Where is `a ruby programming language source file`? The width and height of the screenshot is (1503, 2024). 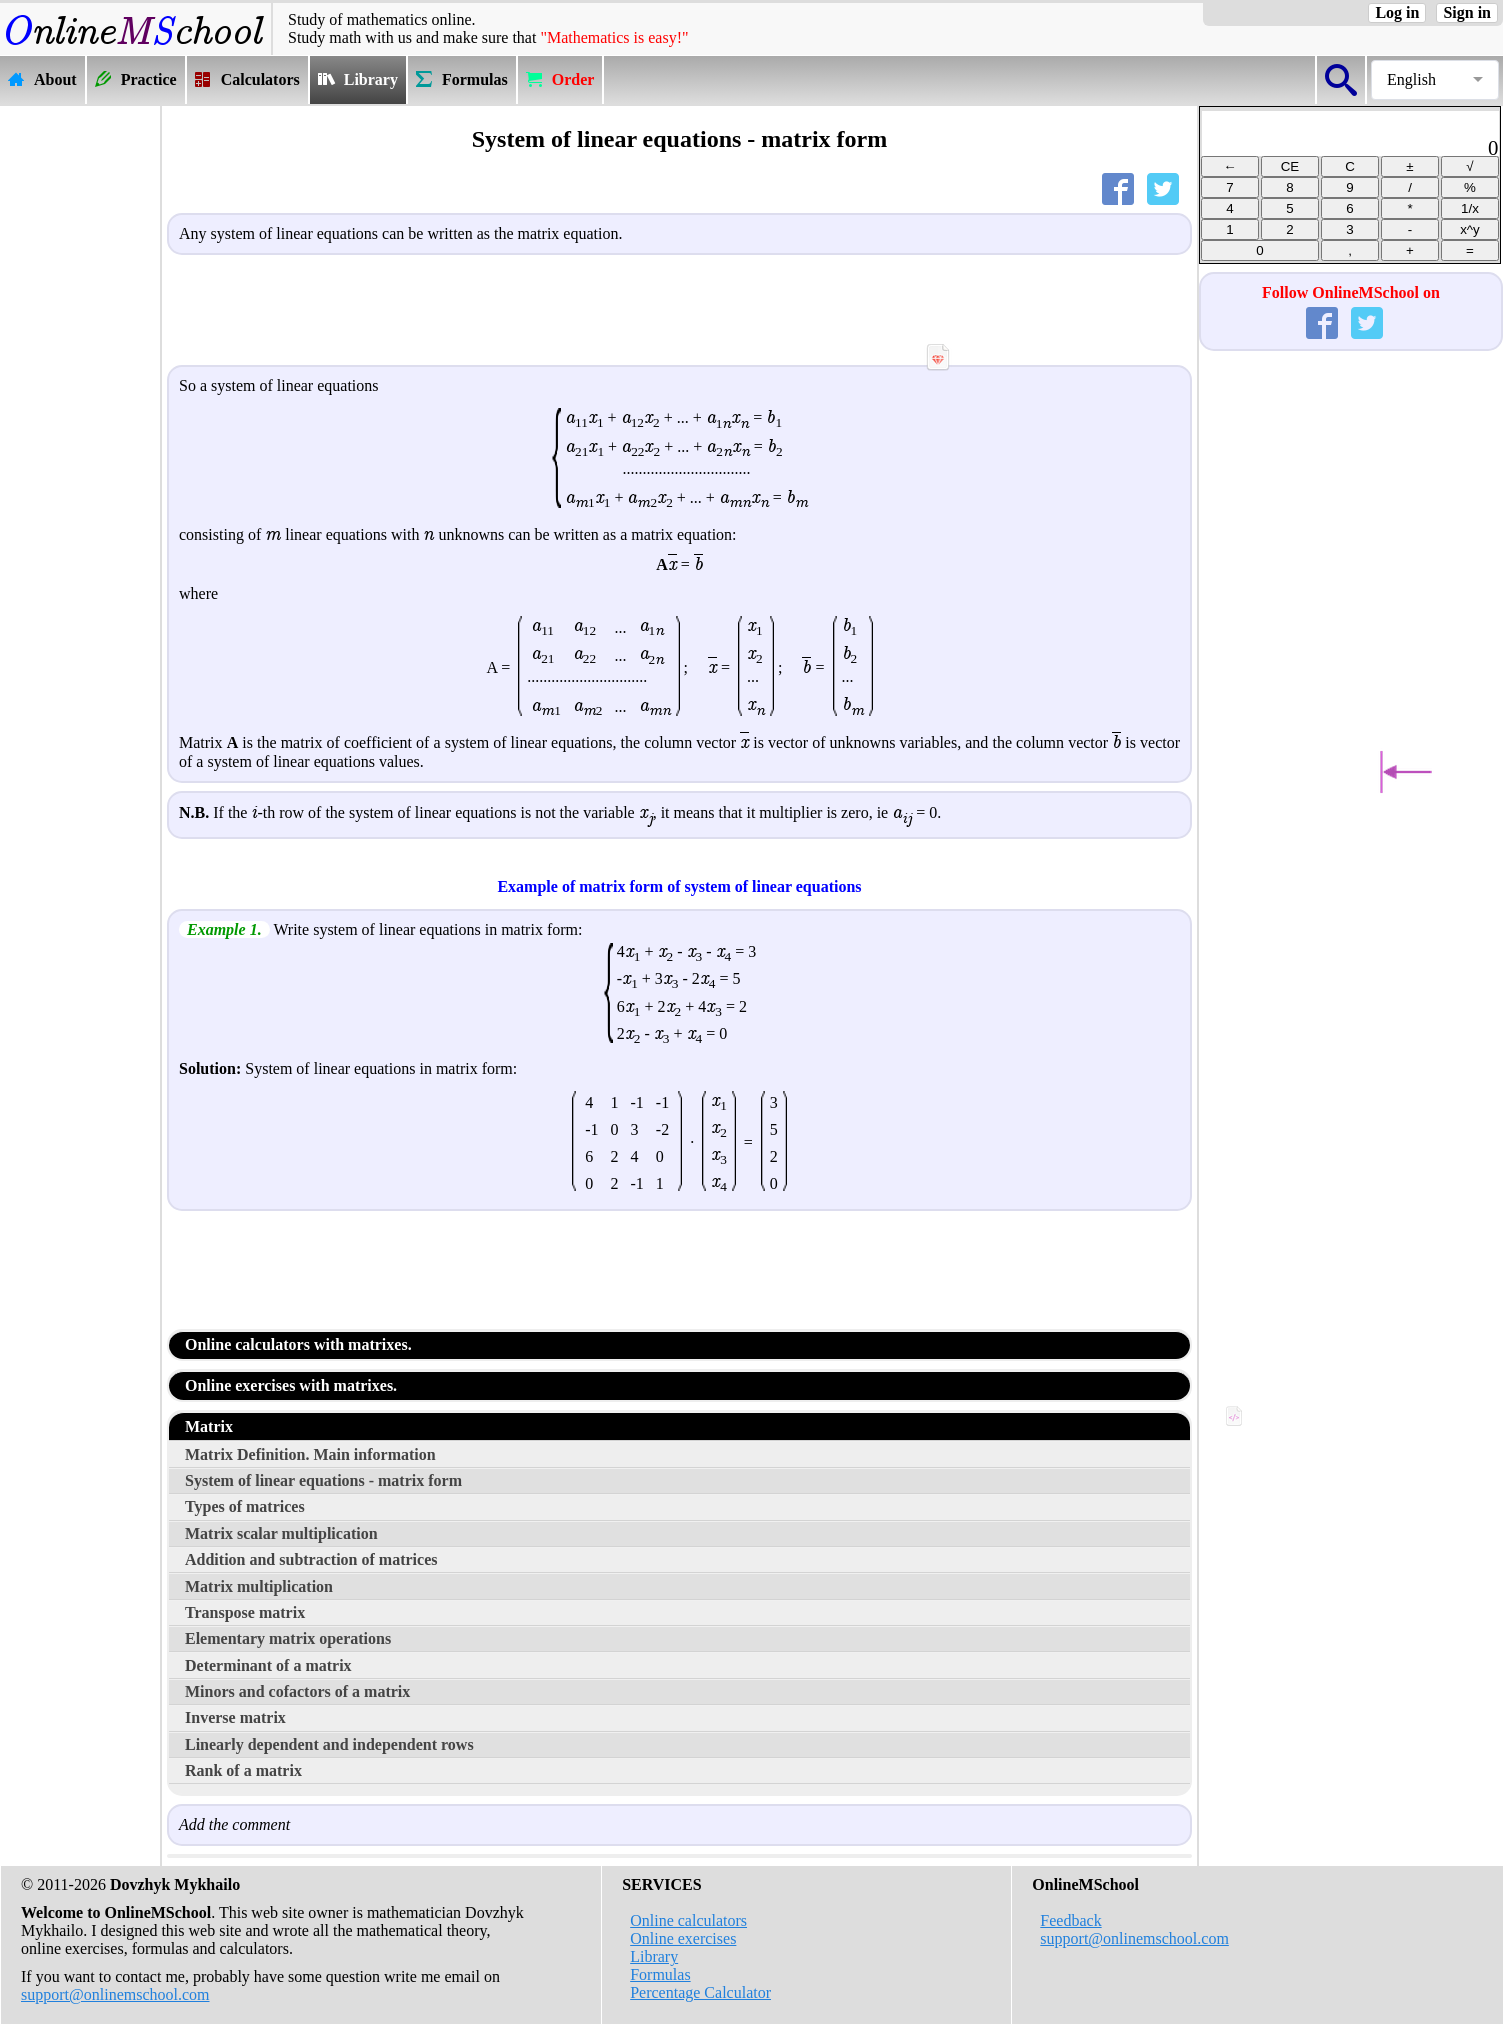 a ruby programming language source file is located at coordinates (938, 357).